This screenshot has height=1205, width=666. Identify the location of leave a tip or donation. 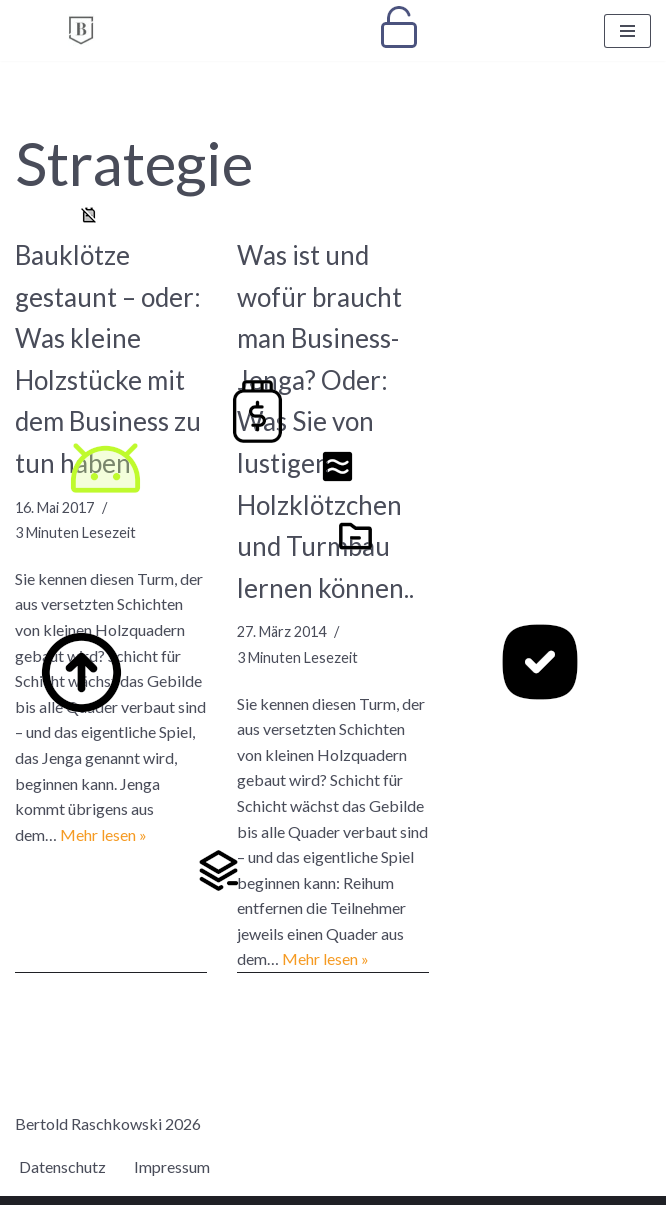
(257, 411).